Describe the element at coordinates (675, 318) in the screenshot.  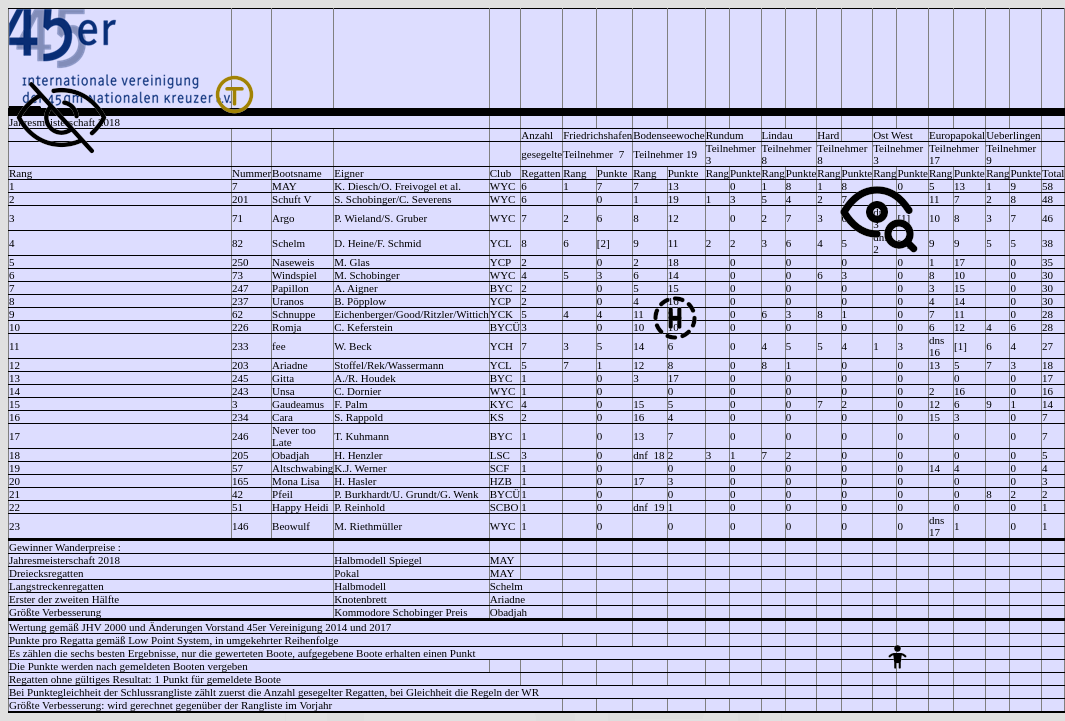
I see `indicates a helipad or helicopter landing zone` at that location.